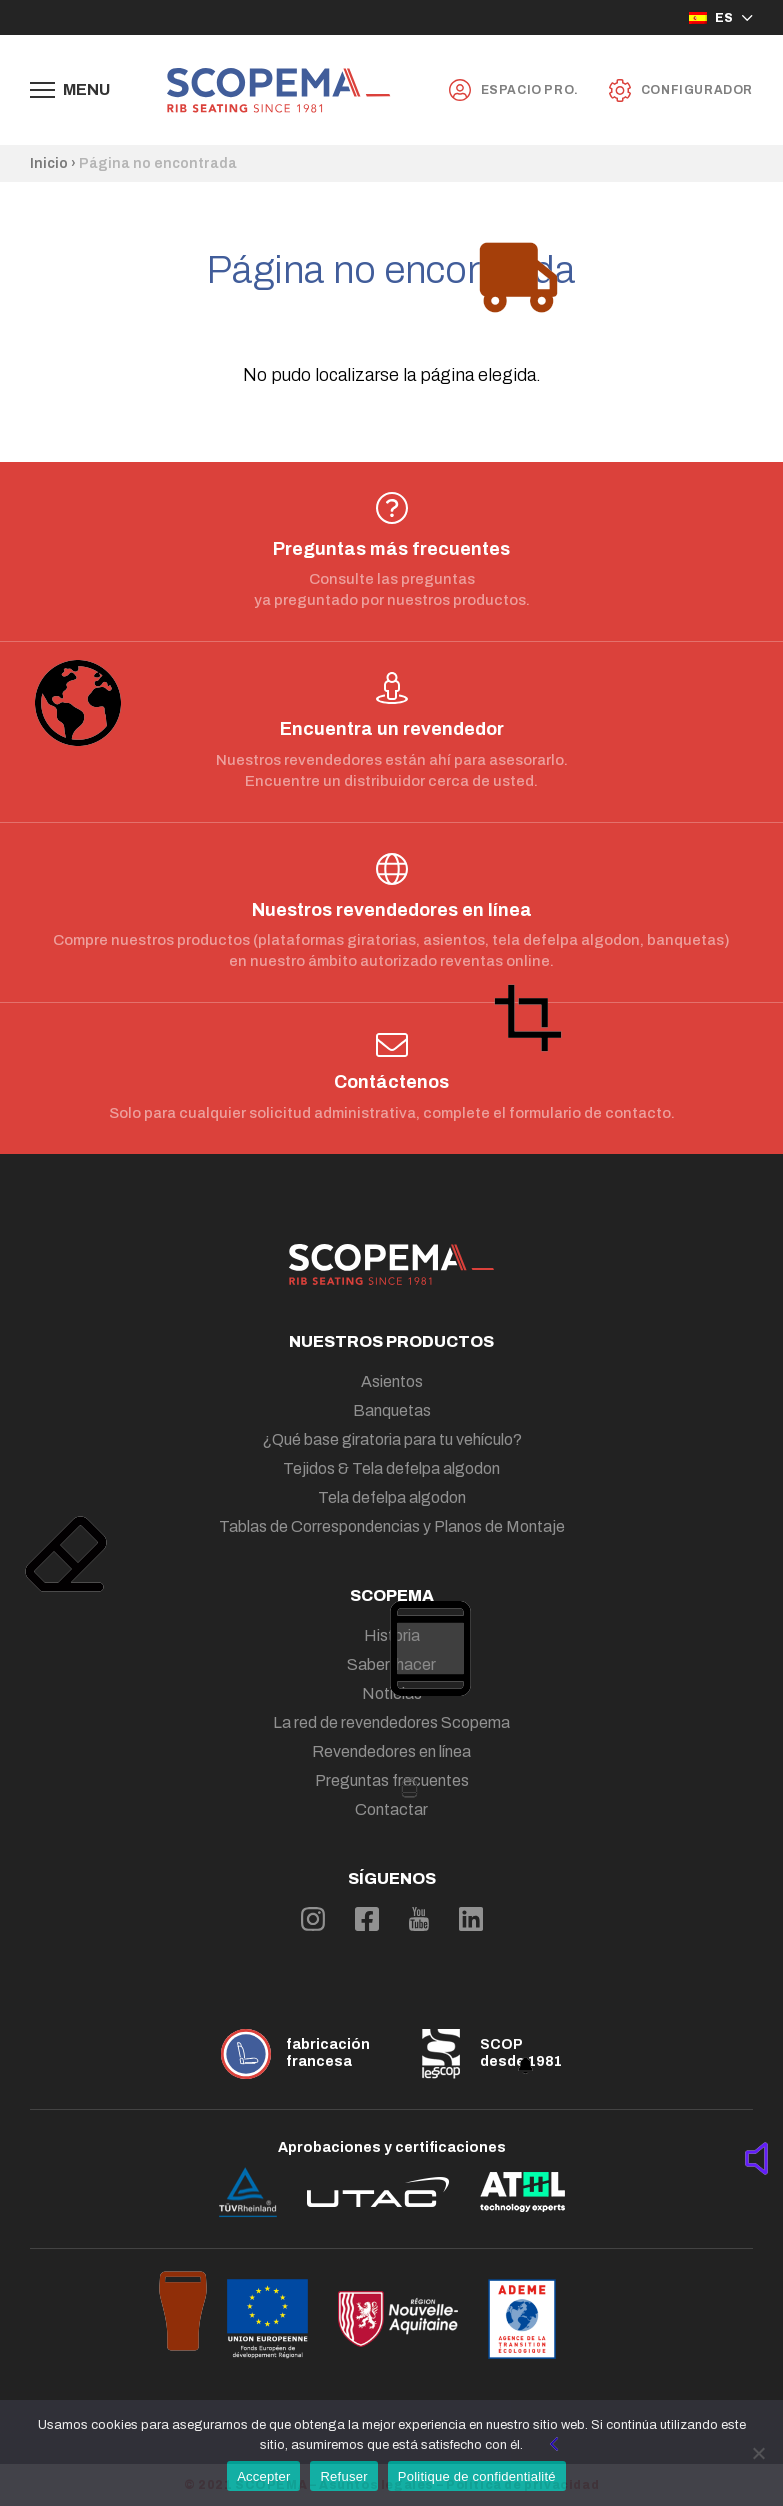  What do you see at coordinates (183, 2311) in the screenshot?
I see `view nearby bars or pubs` at bounding box center [183, 2311].